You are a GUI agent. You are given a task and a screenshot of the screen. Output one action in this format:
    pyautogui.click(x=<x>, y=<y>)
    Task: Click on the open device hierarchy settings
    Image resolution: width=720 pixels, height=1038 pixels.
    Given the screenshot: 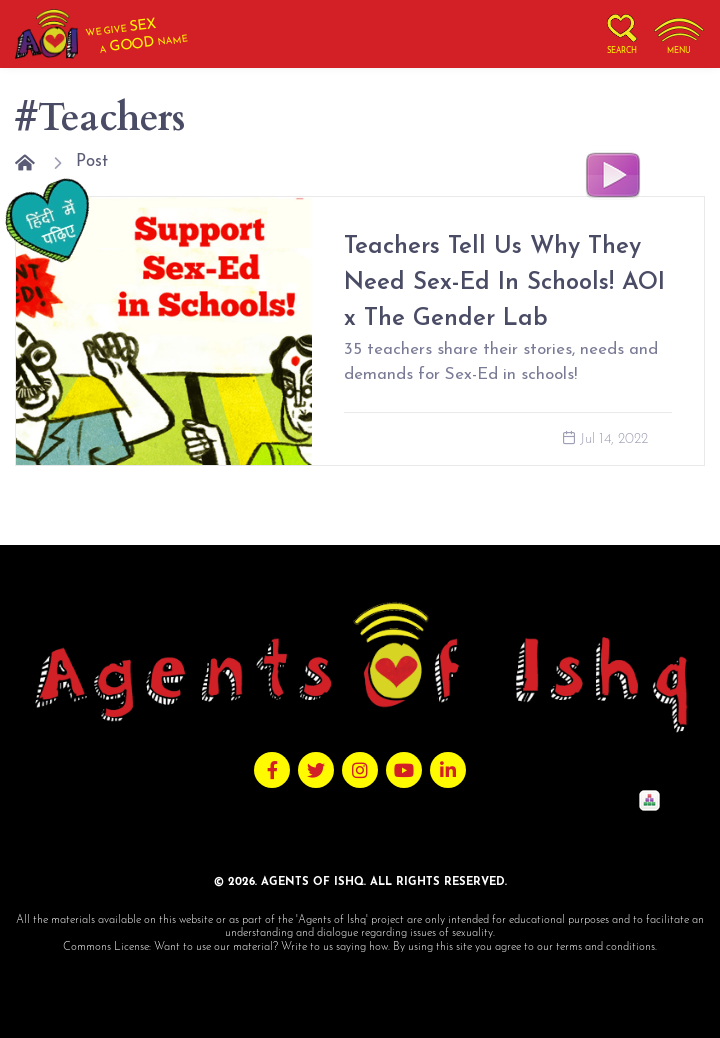 What is the action you would take?
    pyautogui.click(x=649, y=800)
    